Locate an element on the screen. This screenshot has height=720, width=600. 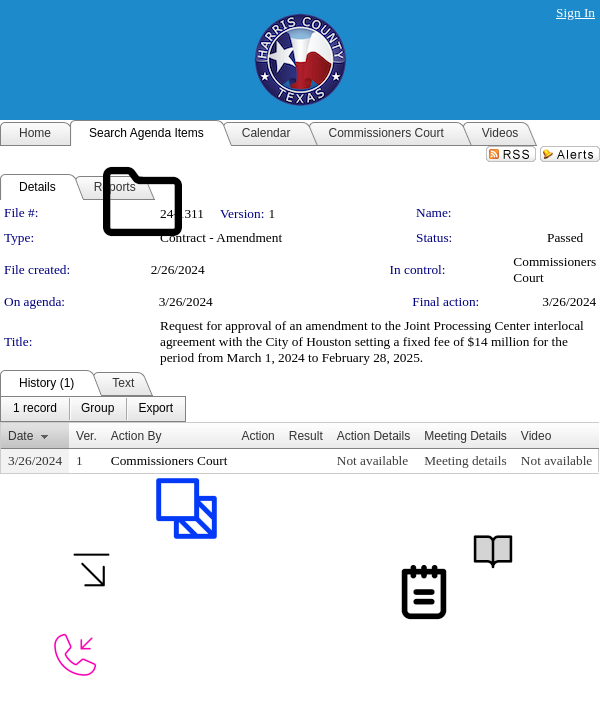
open notepad or notes app is located at coordinates (424, 593).